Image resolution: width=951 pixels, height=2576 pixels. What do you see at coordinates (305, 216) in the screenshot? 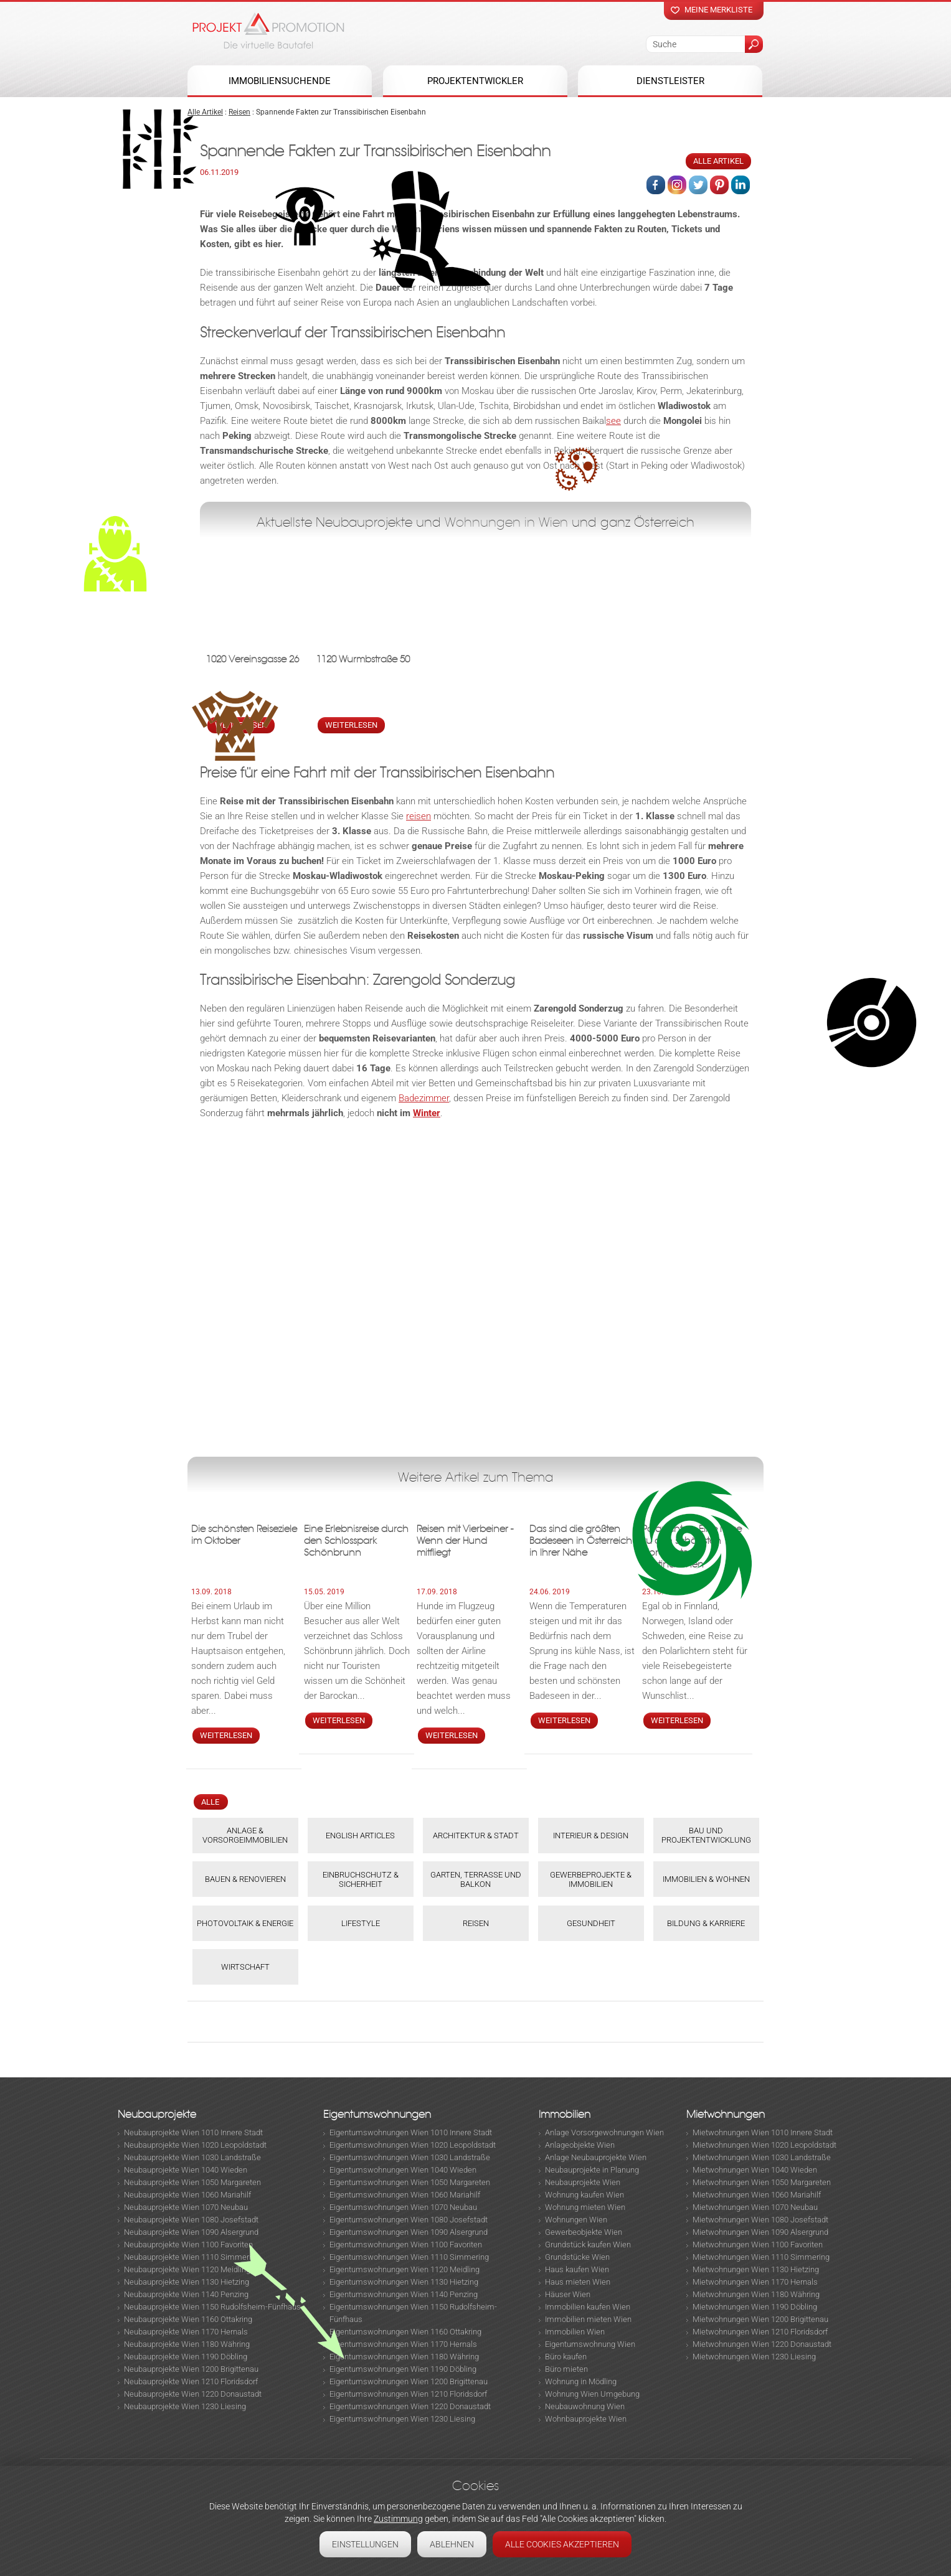
I see `indicates a paranoia or anxiety state in gameplay` at bounding box center [305, 216].